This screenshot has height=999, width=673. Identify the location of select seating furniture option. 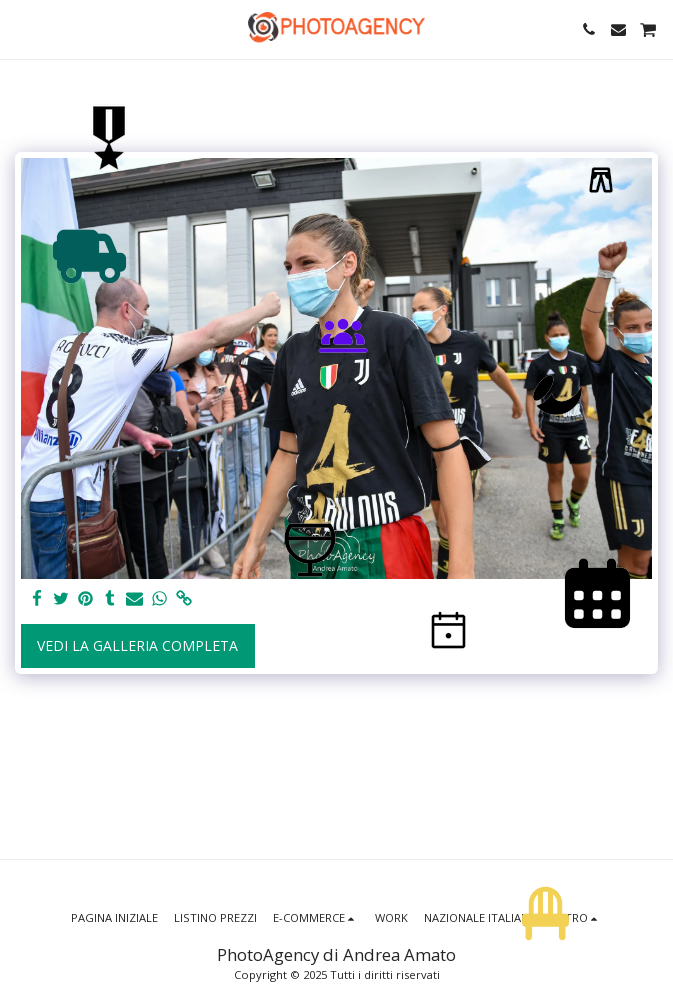
(545, 913).